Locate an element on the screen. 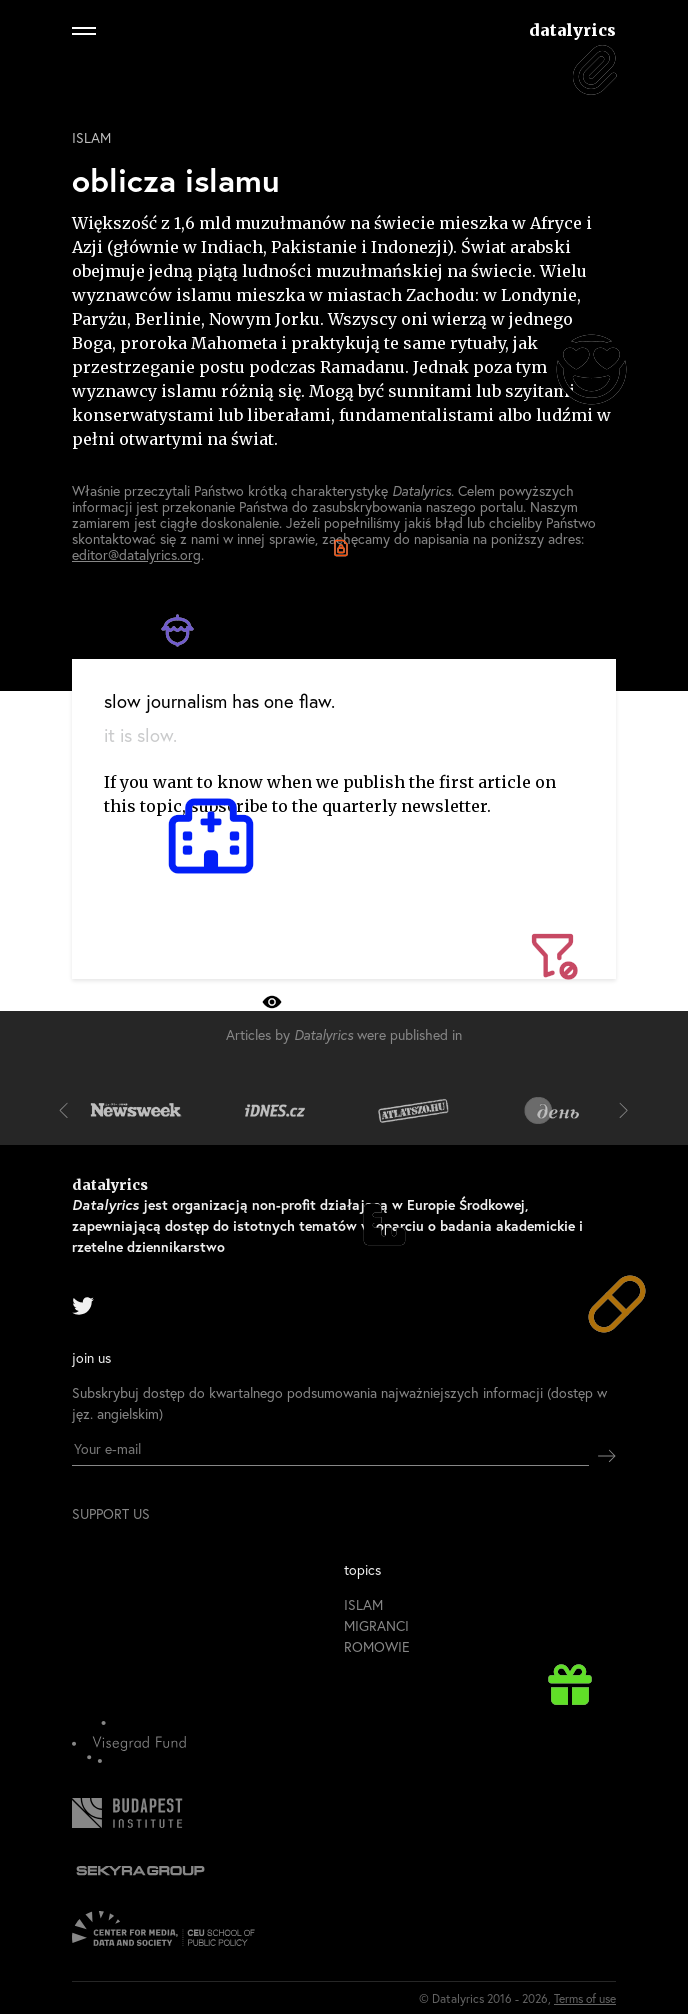 The width and height of the screenshot is (688, 2014). indicates a protected or encrypted file is located at coordinates (341, 548).